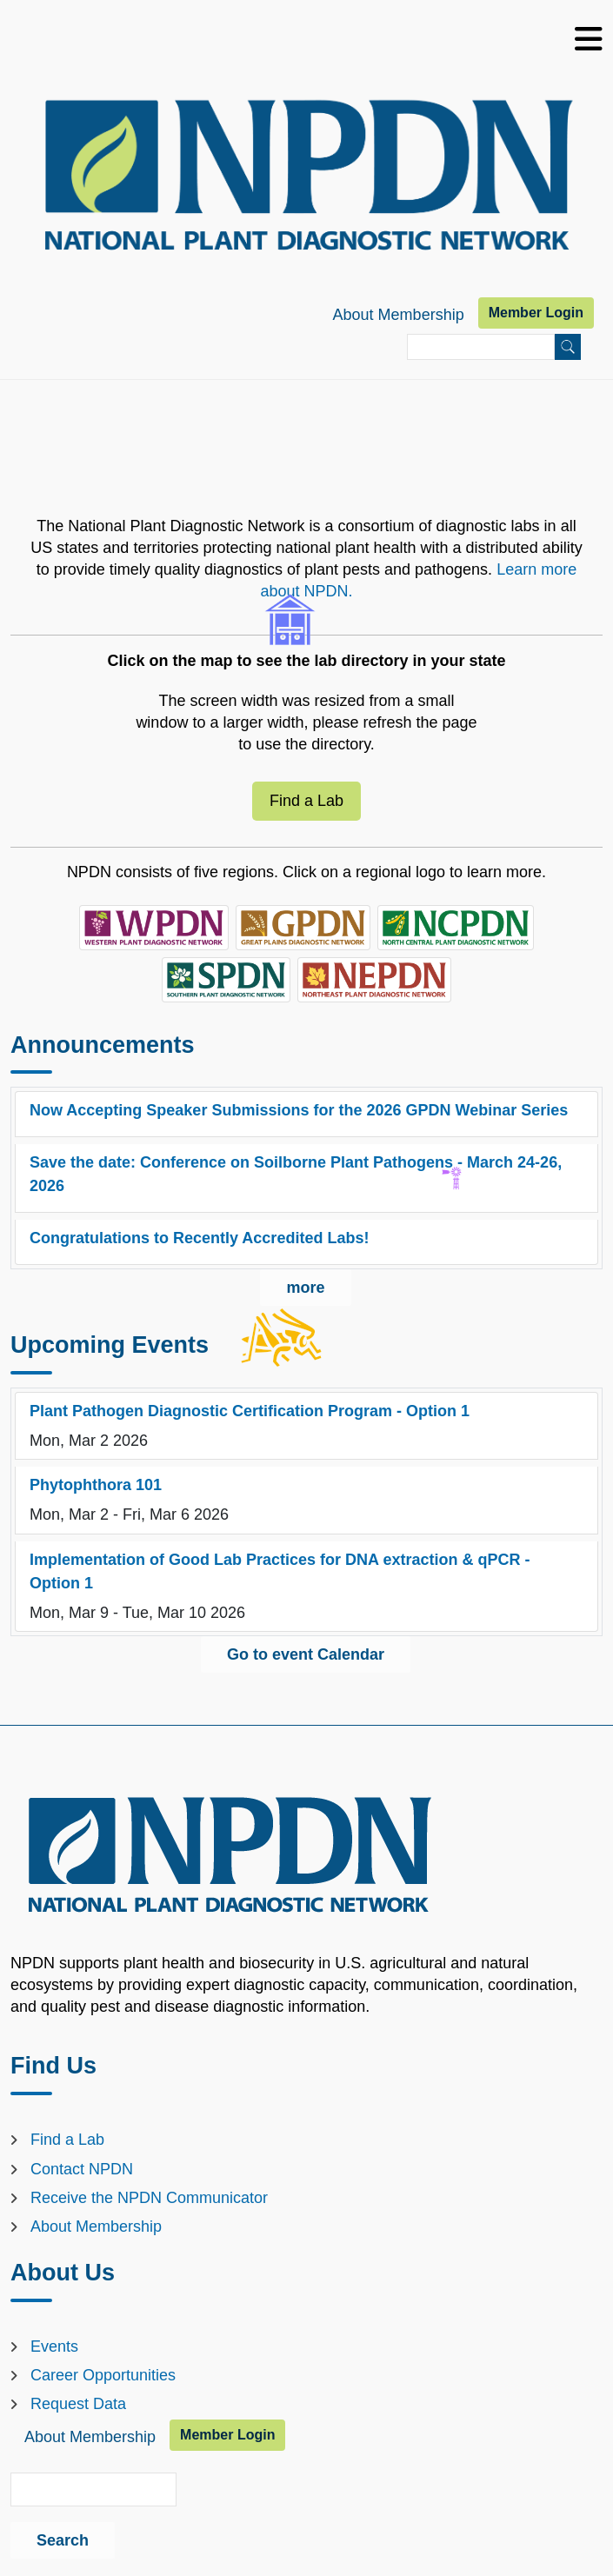 The height and width of the screenshot is (2576, 613). I want to click on cricket insect icon for nature or wildlife category, so click(281, 1337).